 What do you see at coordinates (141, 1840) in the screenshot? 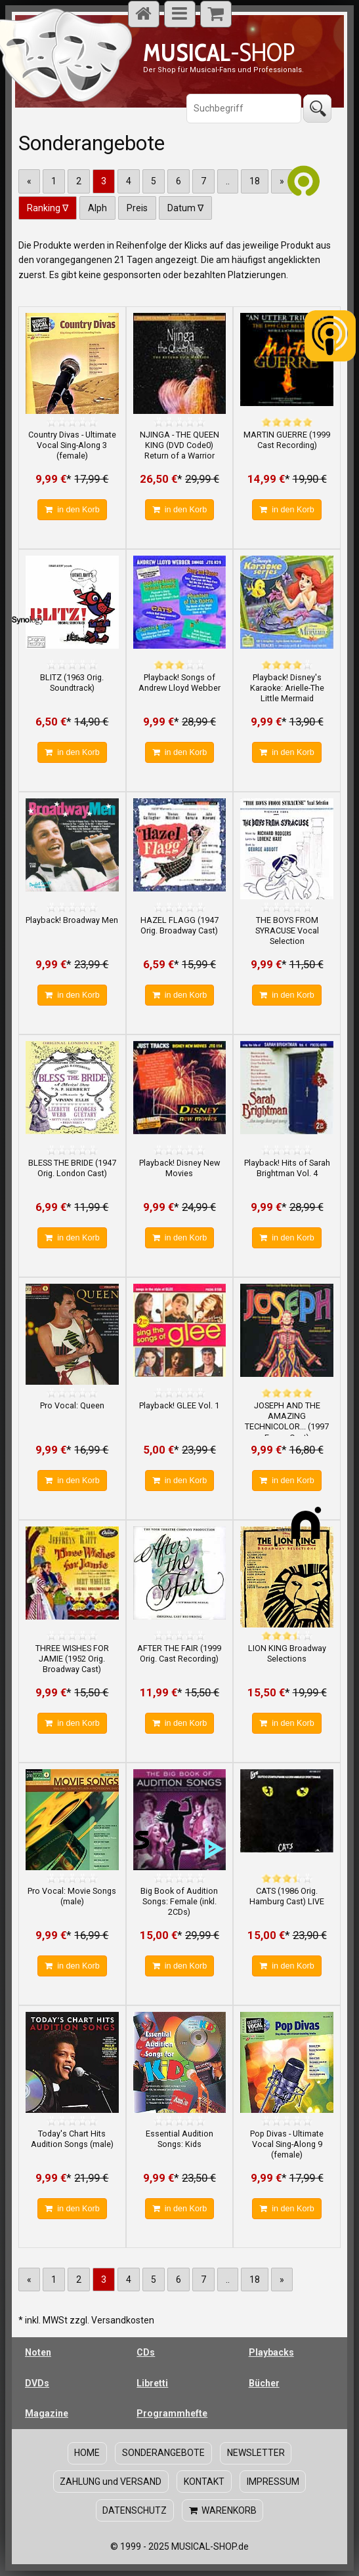
I see `visit softpedia website` at bounding box center [141, 1840].